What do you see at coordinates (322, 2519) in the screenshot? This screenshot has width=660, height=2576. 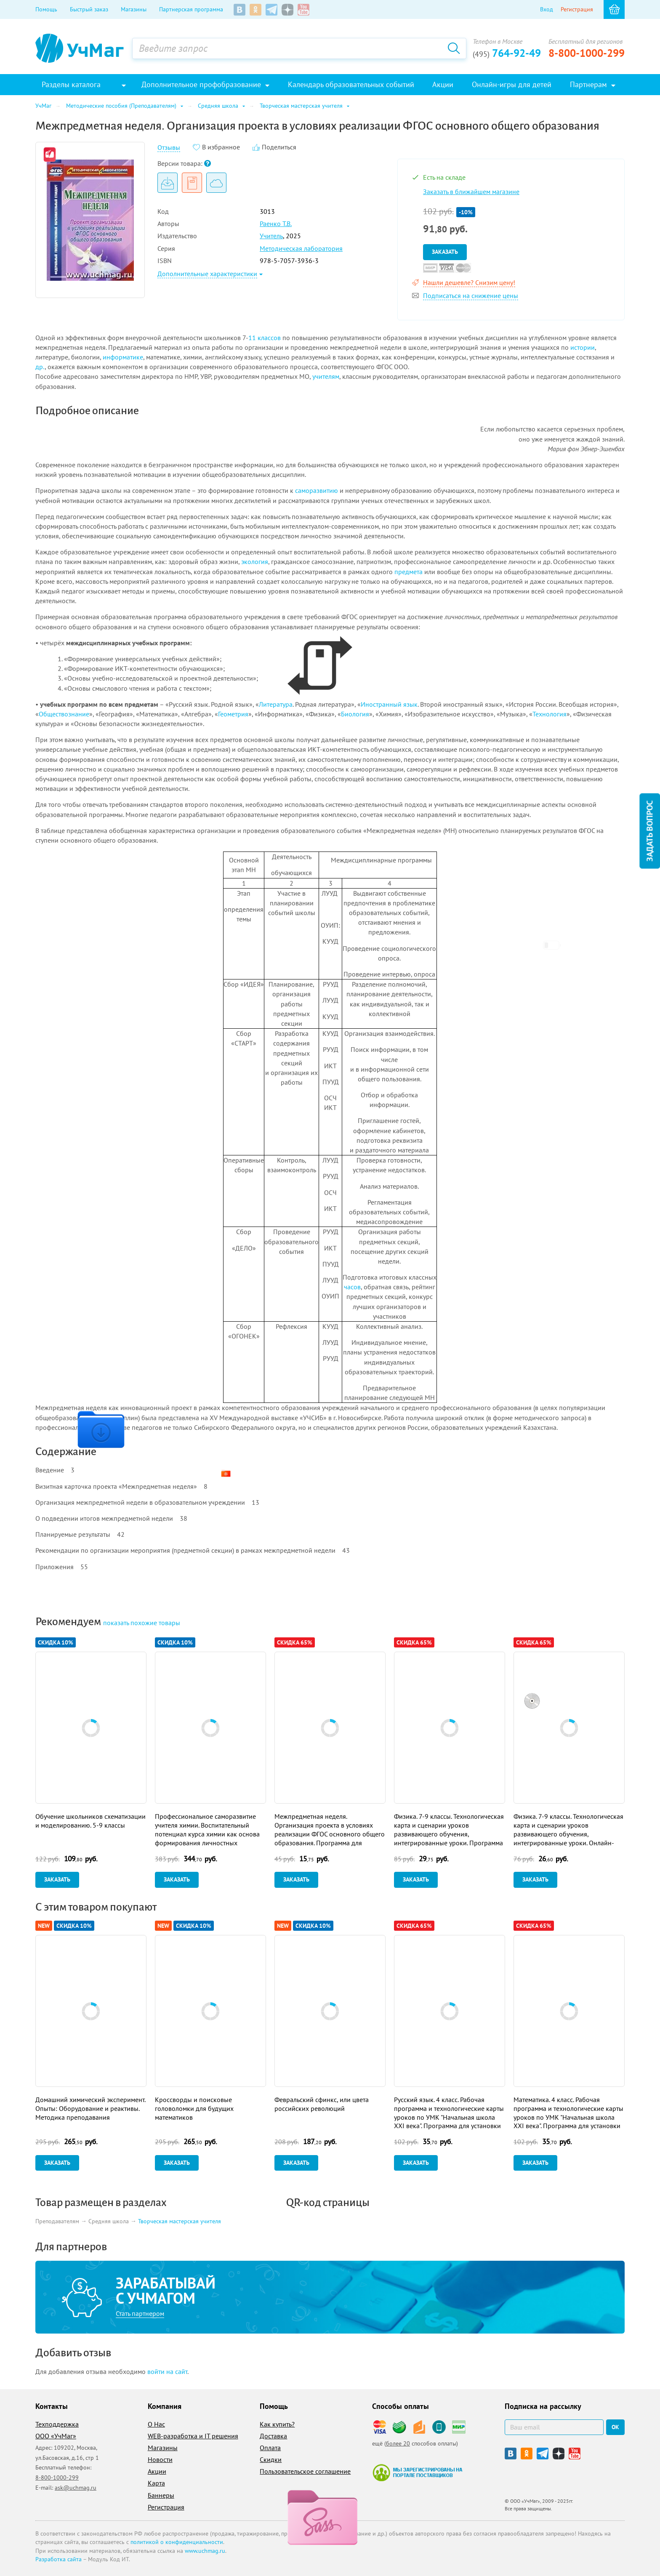 I see `folder containing sass stylesheet files` at bounding box center [322, 2519].